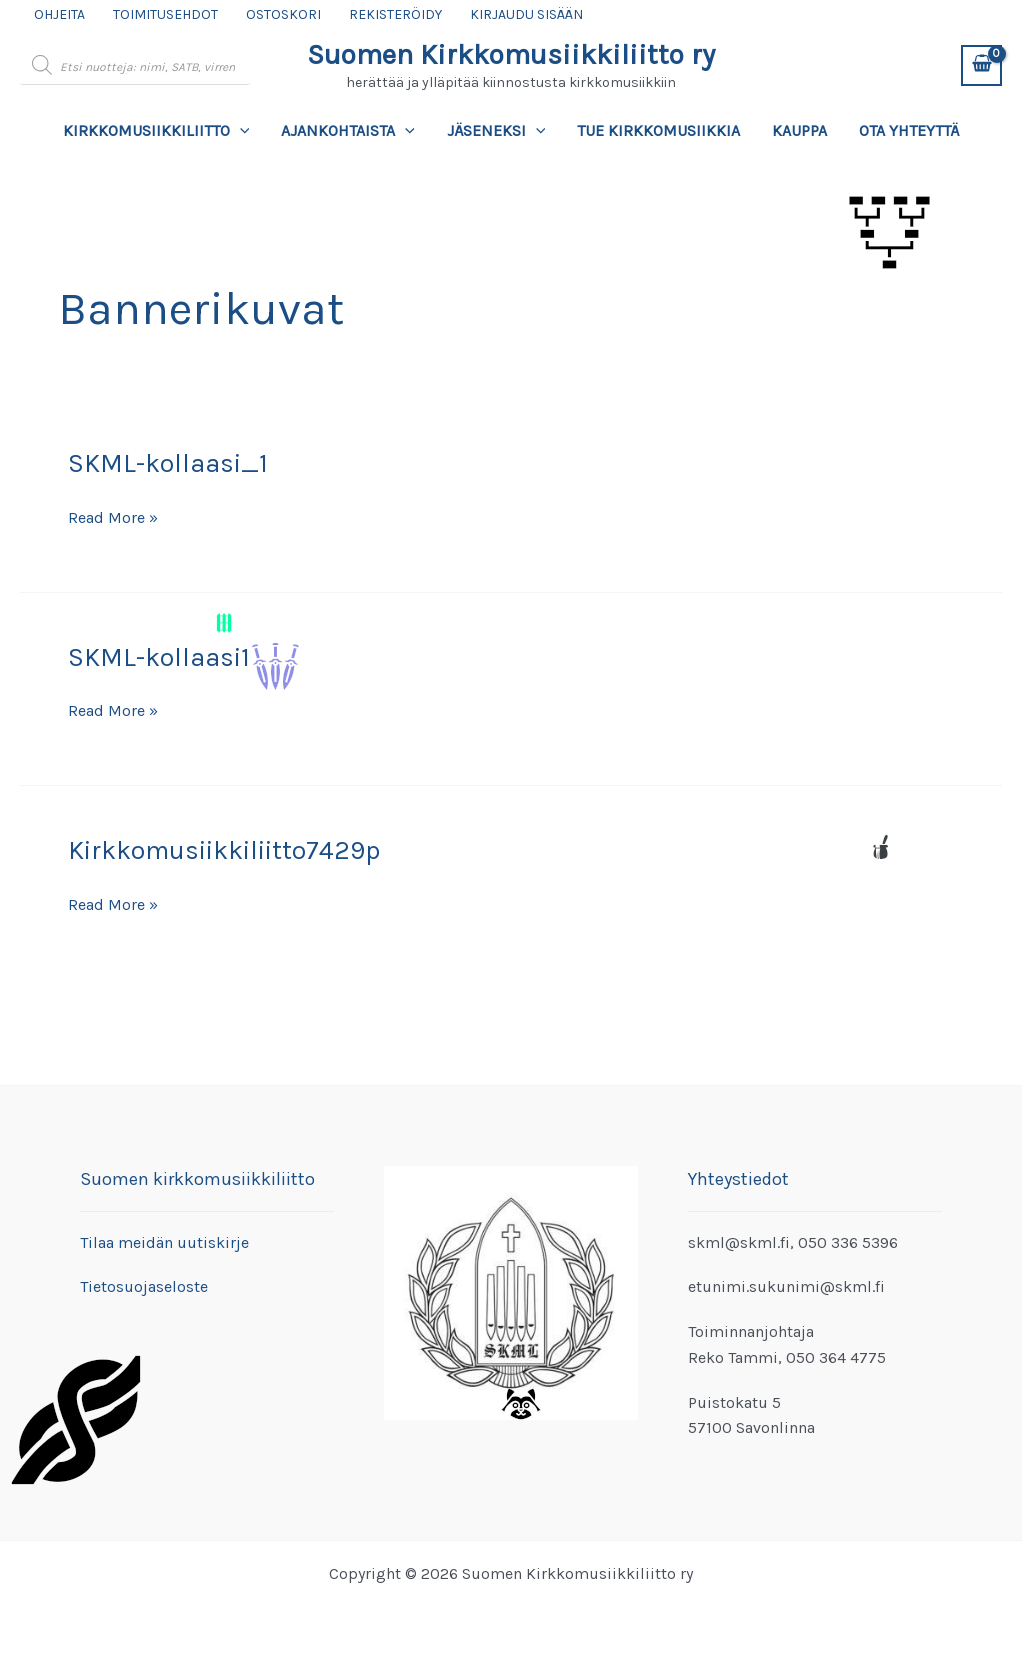 The width and height of the screenshot is (1022, 1661). Describe the element at coordinates (224, 623) in the screenshot. I see `build or place a fence in your game` at that location.